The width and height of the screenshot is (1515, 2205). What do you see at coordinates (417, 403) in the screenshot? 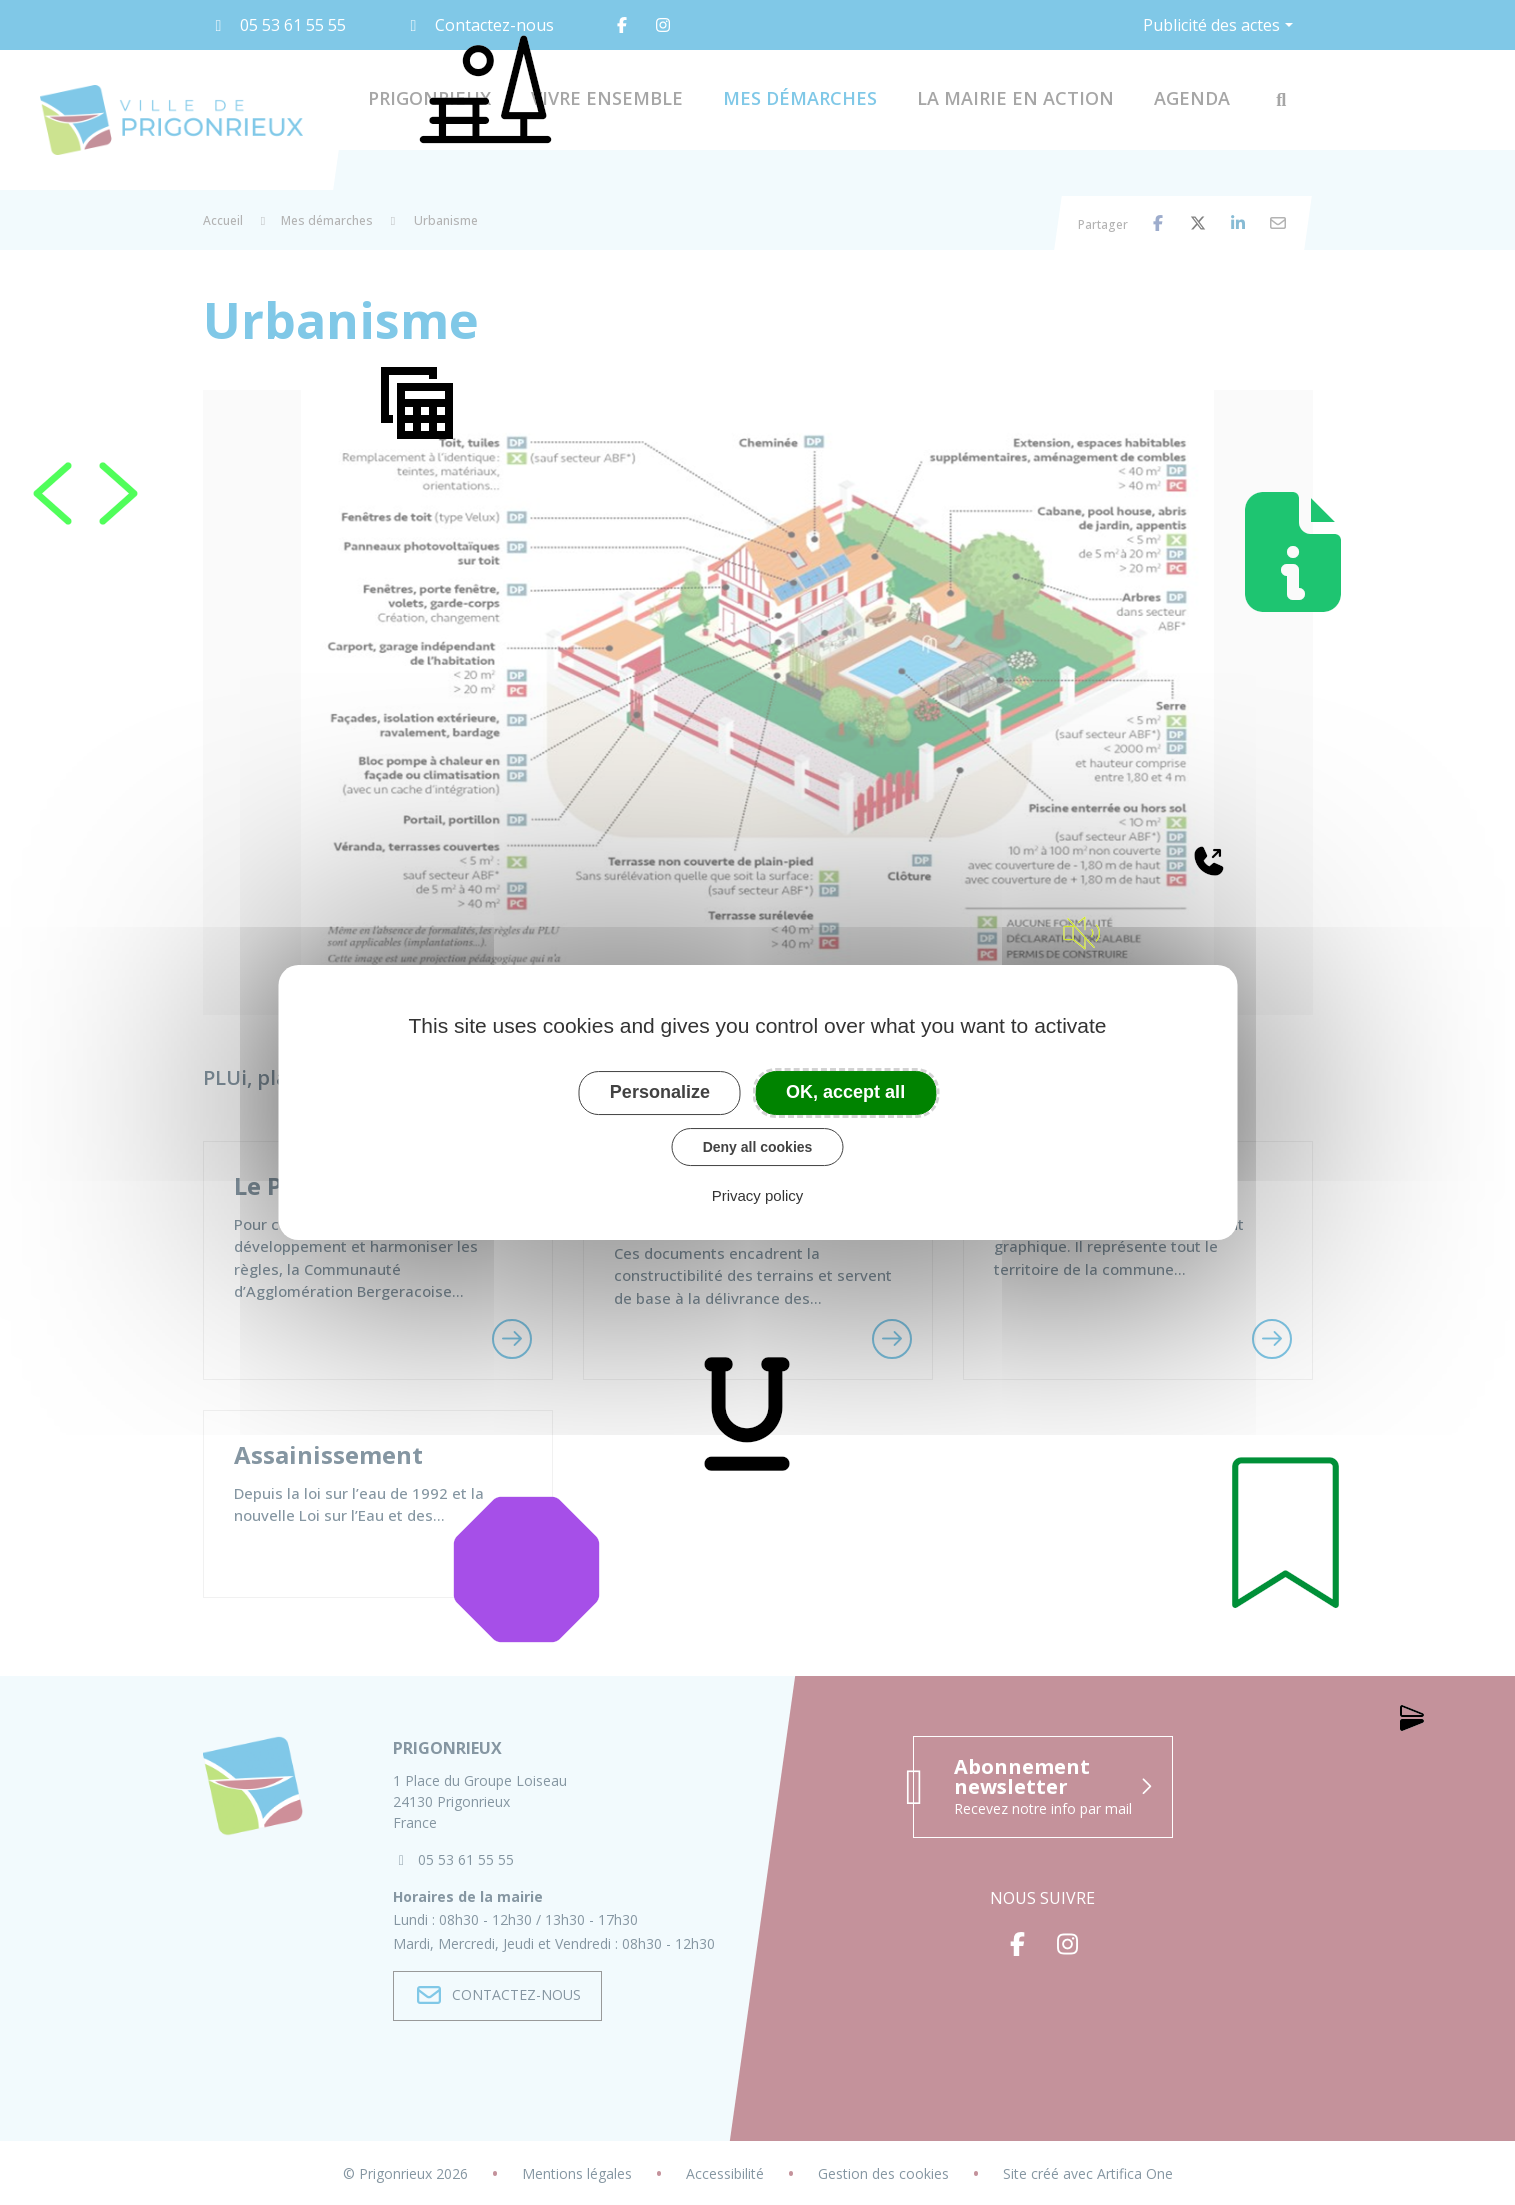
I see `switch to table or grid view` at bounding box center [417, 403].